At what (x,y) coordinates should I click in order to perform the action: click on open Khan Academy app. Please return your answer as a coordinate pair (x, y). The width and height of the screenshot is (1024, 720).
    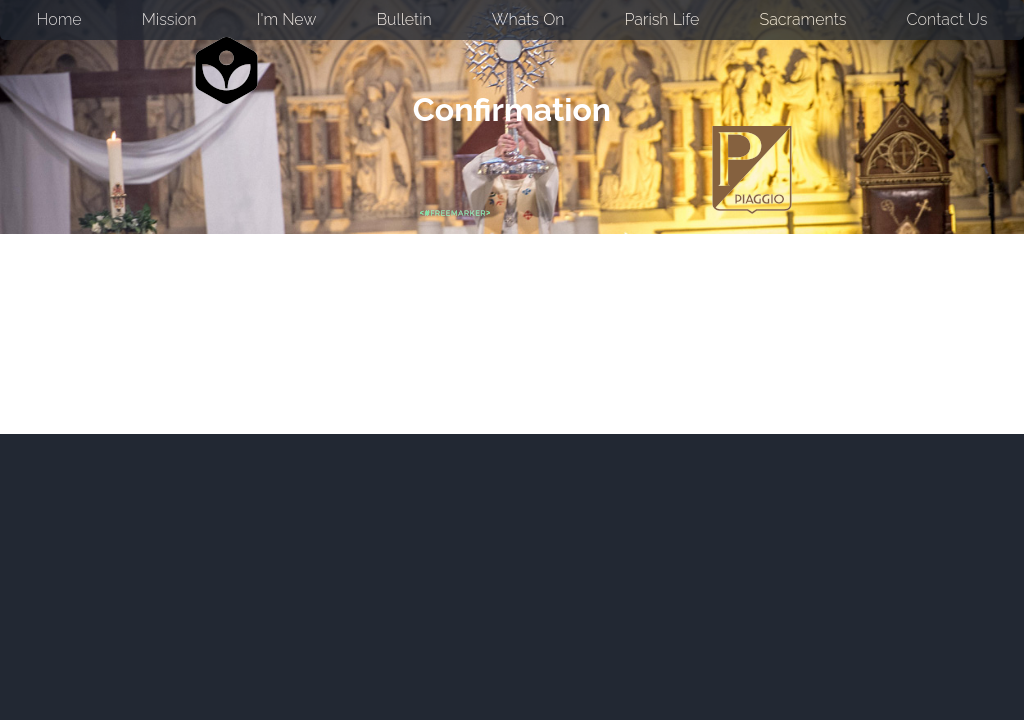
    Looking at the image, I should click on (226, 70).